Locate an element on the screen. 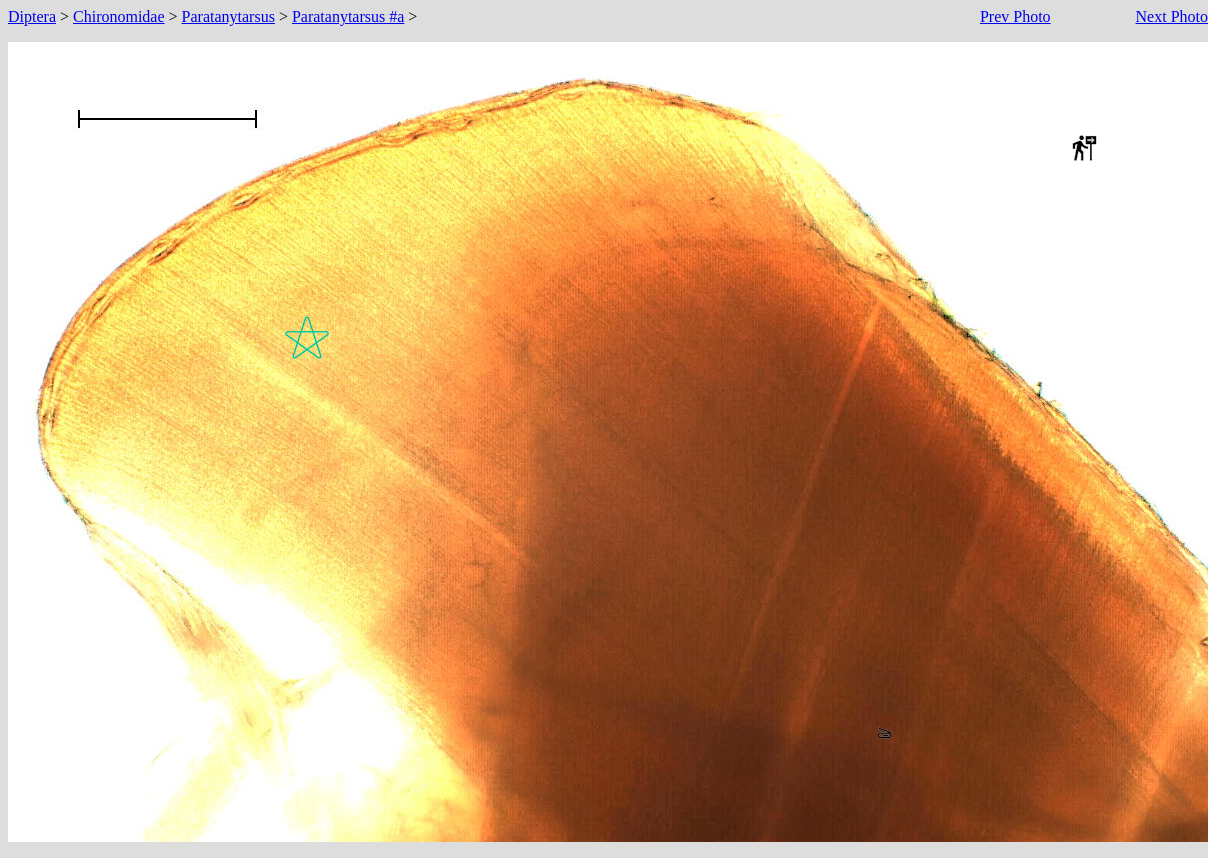 The height and width of the screenshot is (858, 1208). indicates occult or mystical content is located at coordinates (307, 340).